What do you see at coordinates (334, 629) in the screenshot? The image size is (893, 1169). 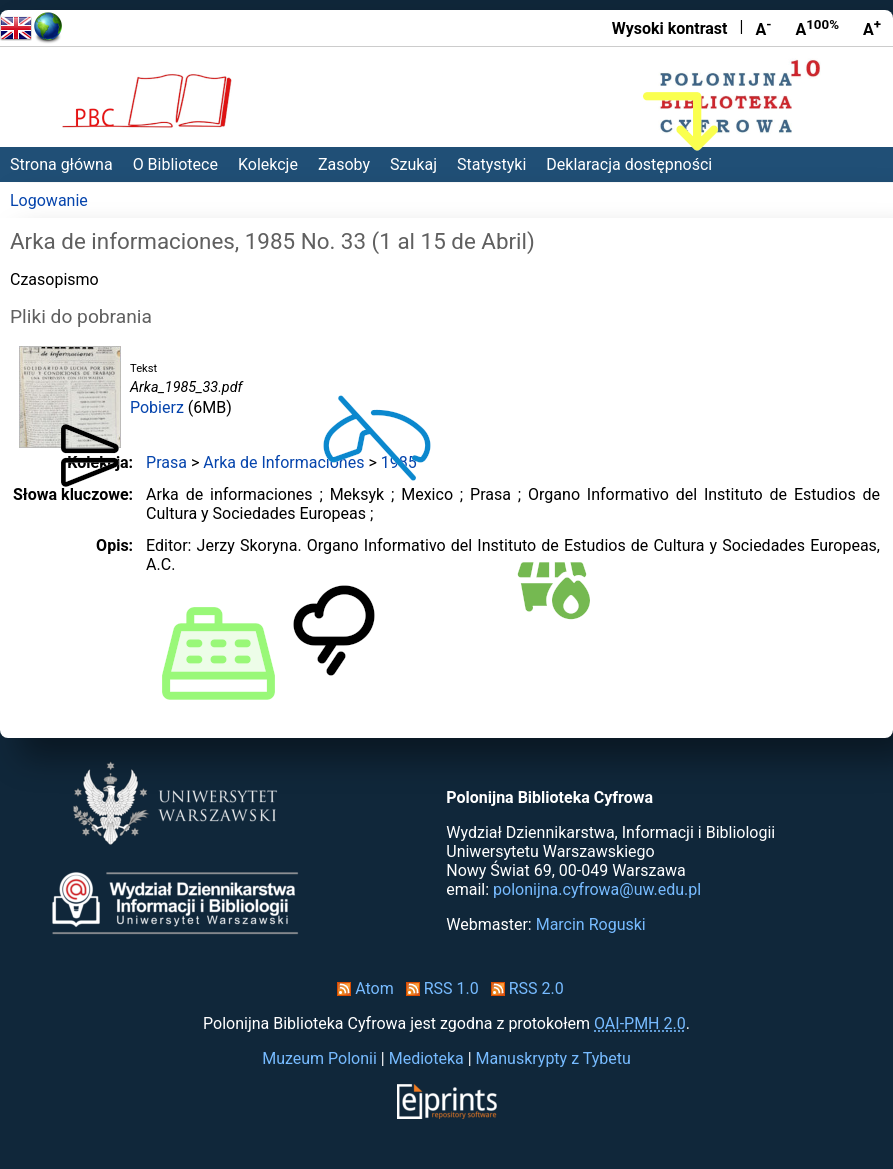 I see `indicates rainy weather conditions` at bounding box center [334, 629].